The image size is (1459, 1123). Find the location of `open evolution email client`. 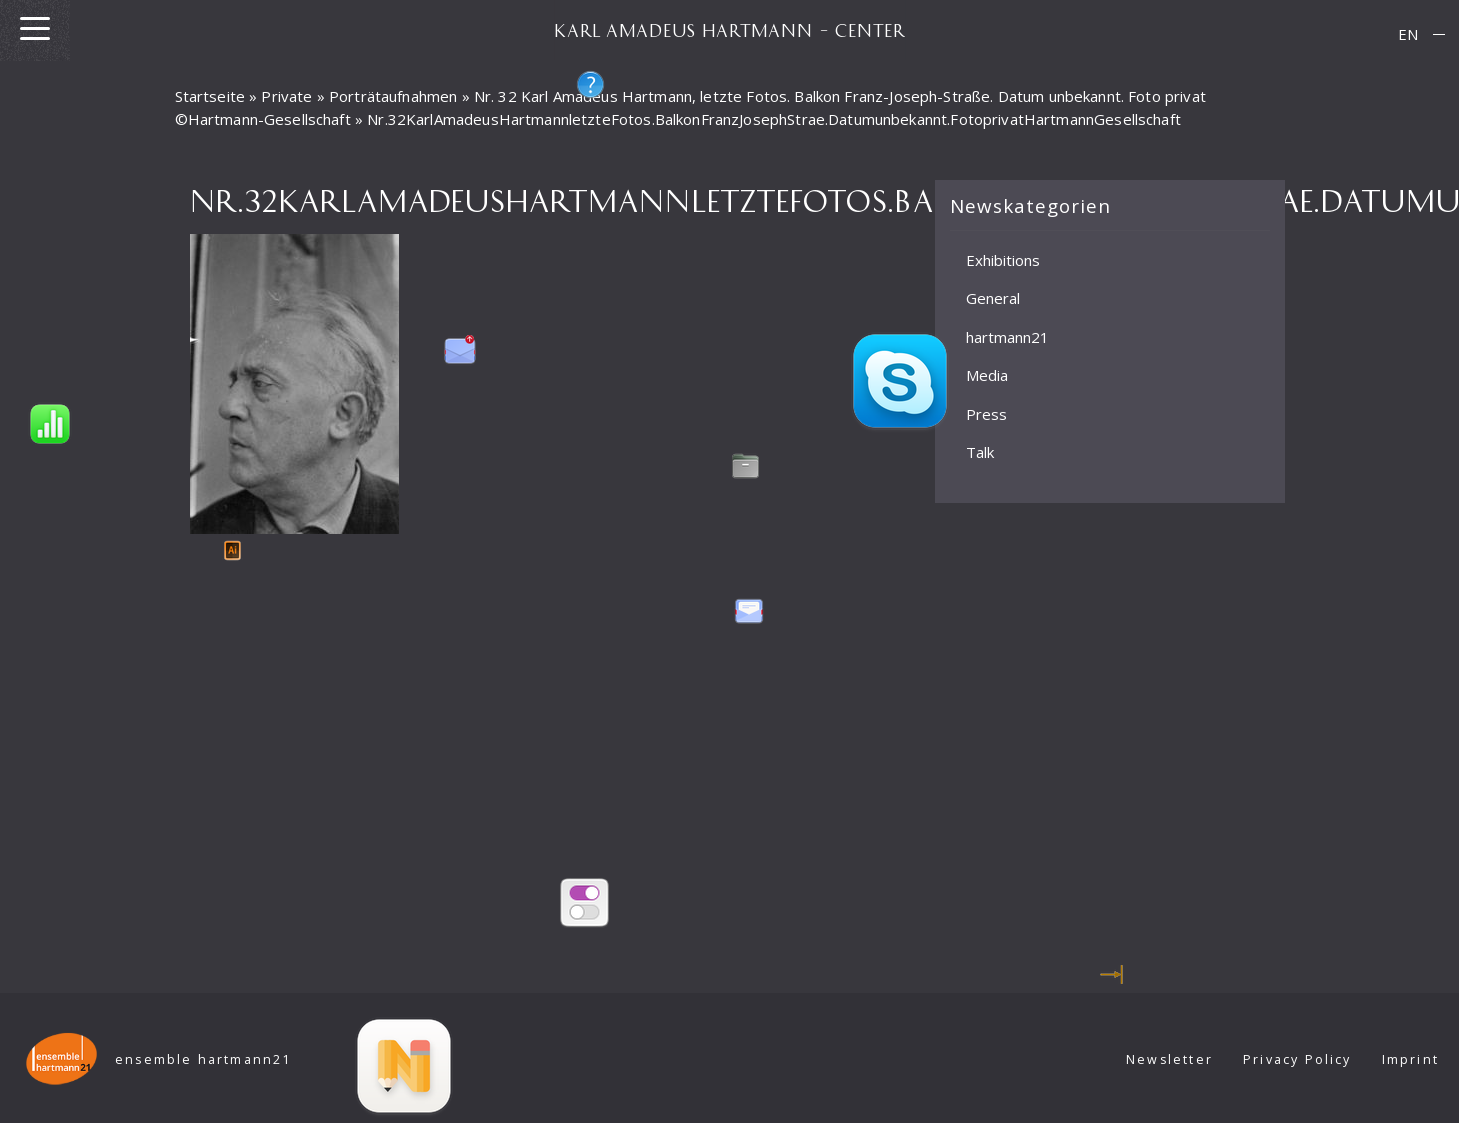

open evolution email client is located at coordinates (749, 611).